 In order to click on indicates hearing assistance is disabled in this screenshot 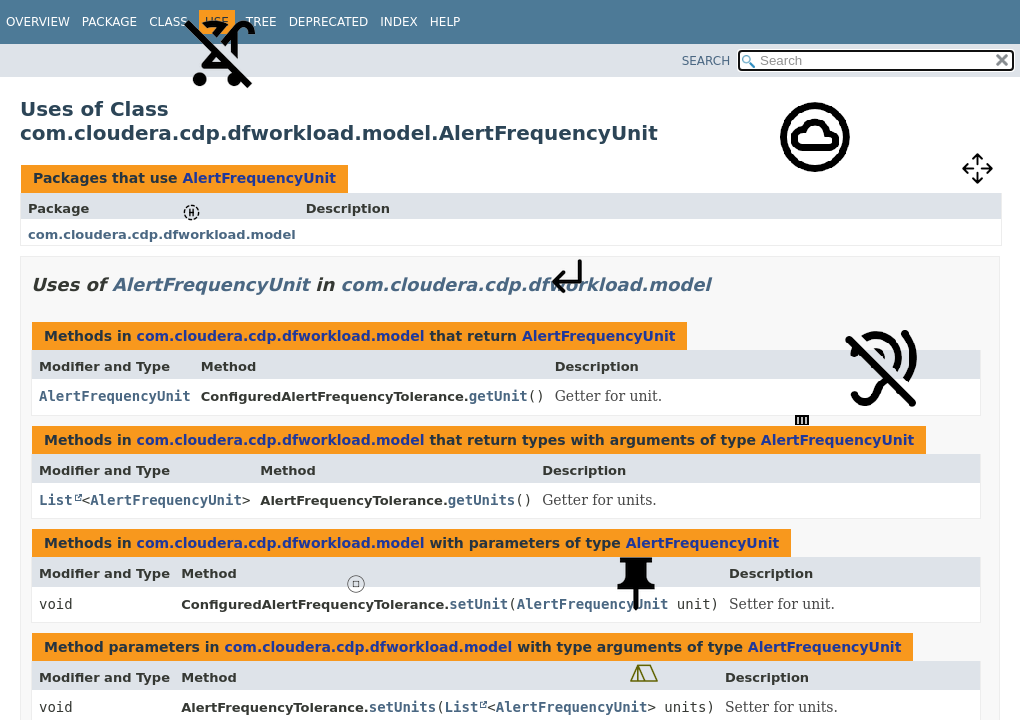, I will do `click(883, 368)`.